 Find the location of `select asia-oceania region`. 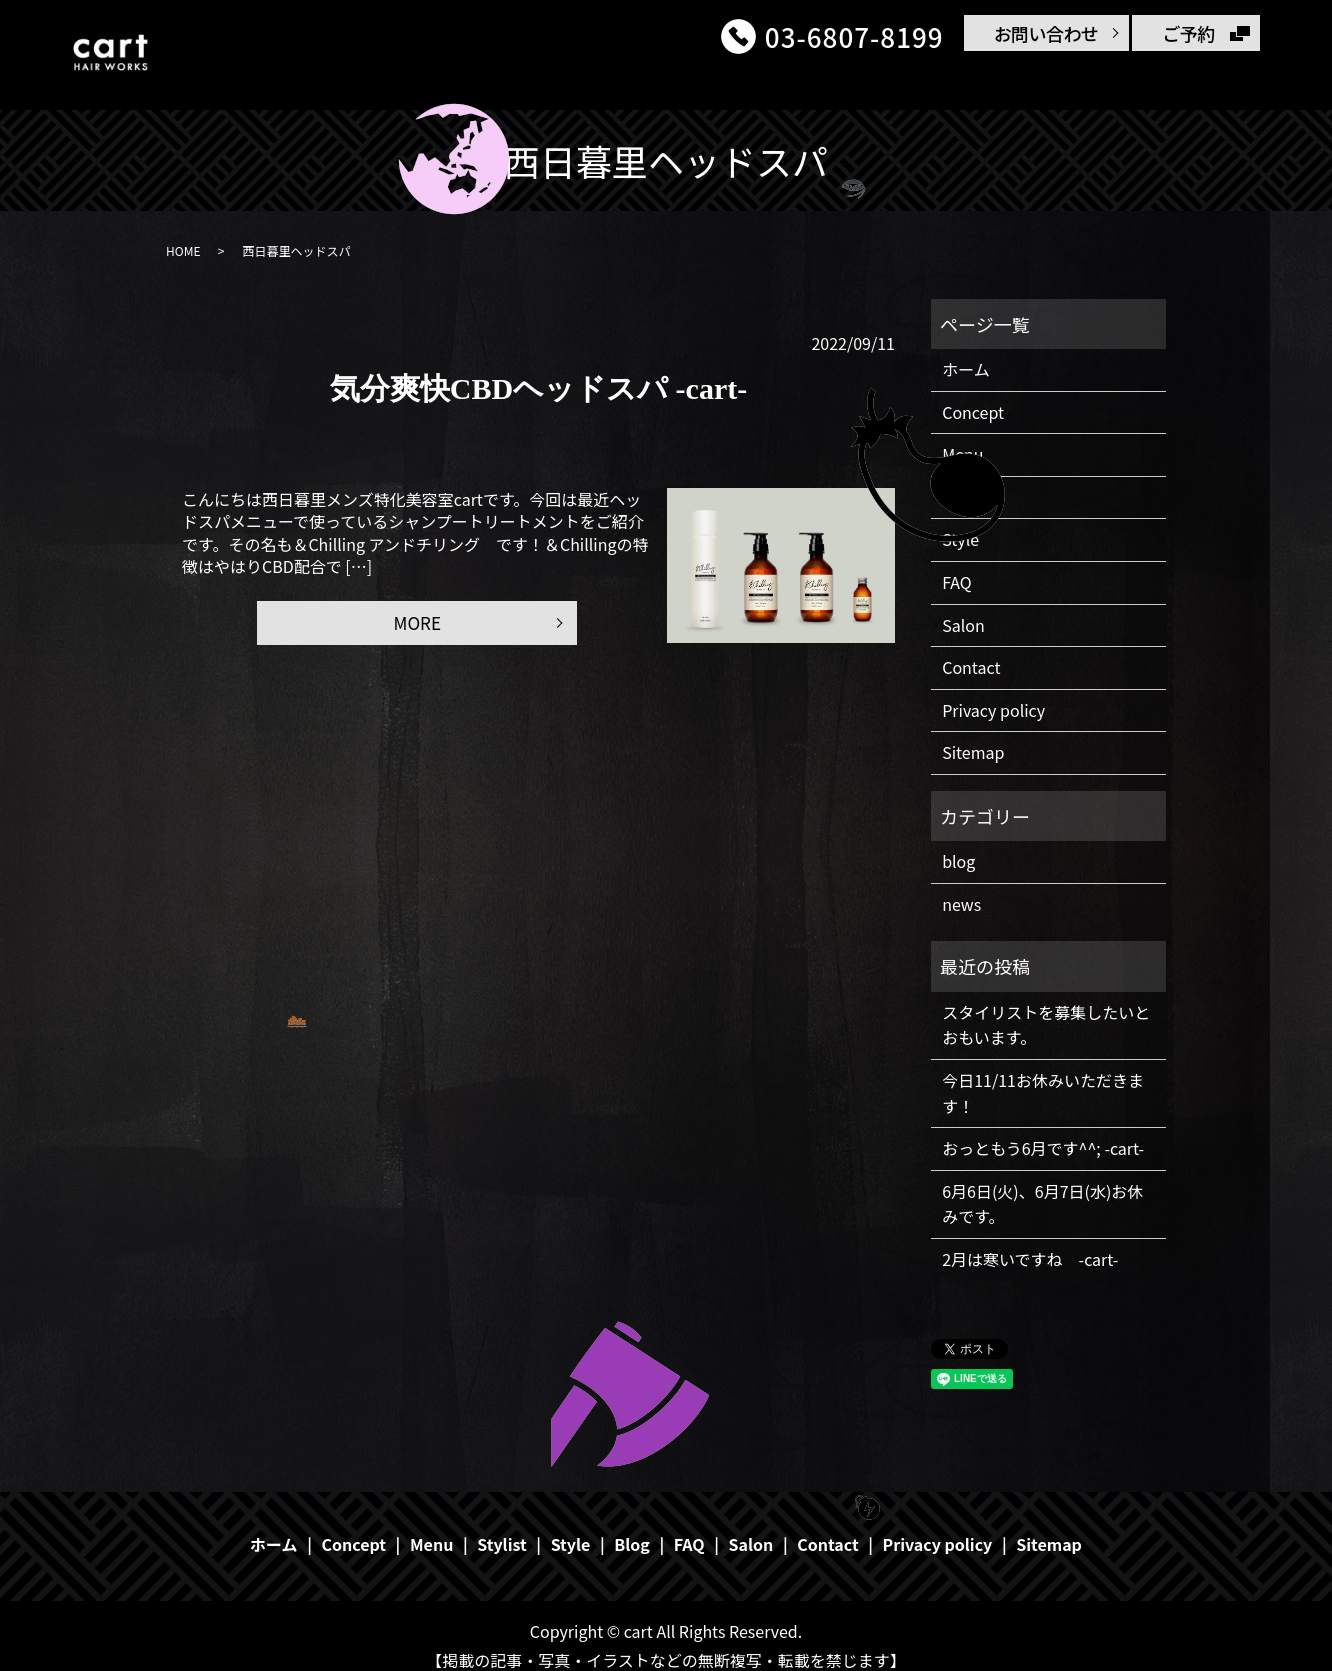

select asia-oceania region is located at coordinates (454, 159).